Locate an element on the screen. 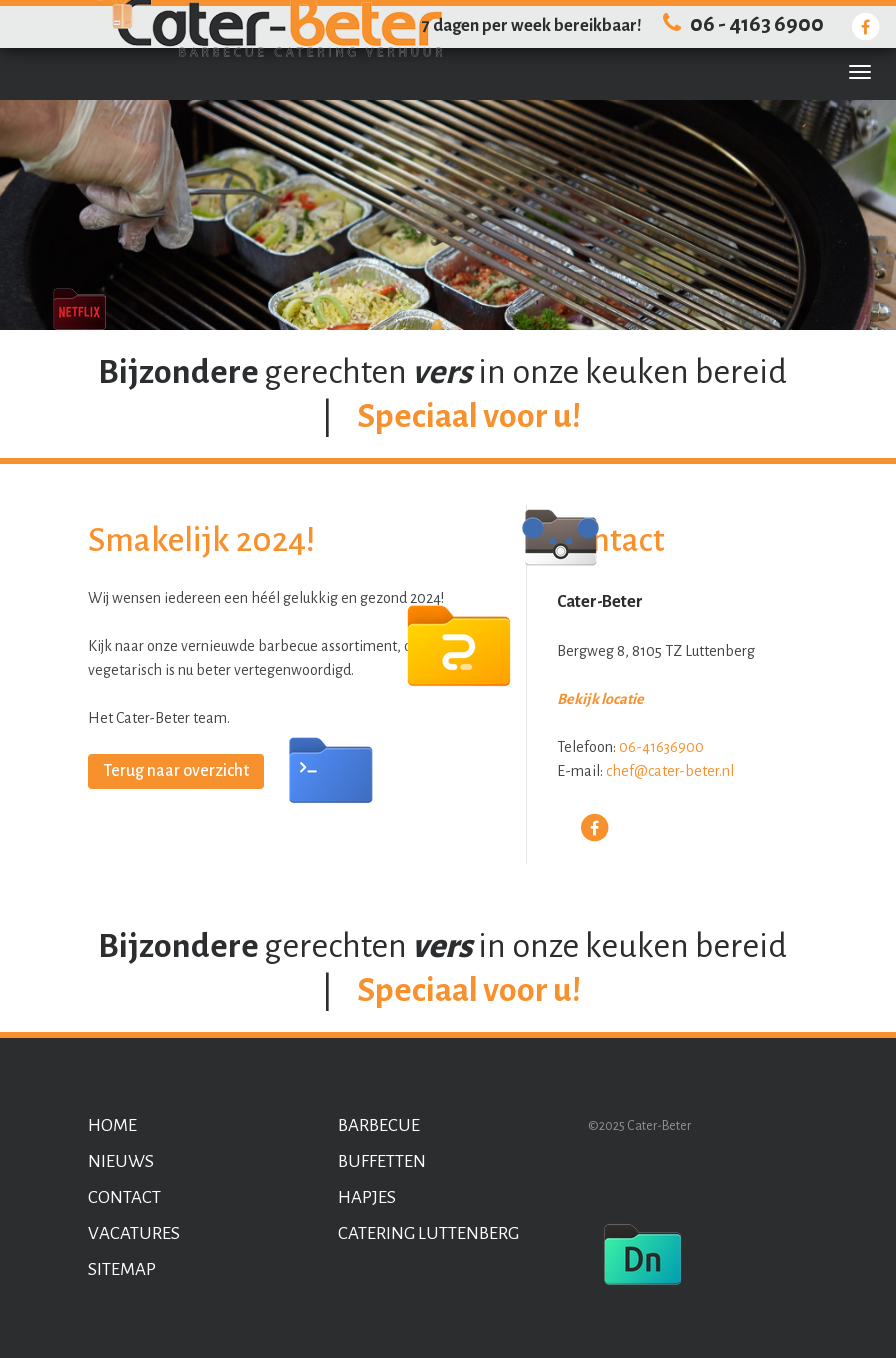 The height and width of the screenshot is (1358, 896). open wondershare edrawproj project files folder is located at coordinates (458, 648).